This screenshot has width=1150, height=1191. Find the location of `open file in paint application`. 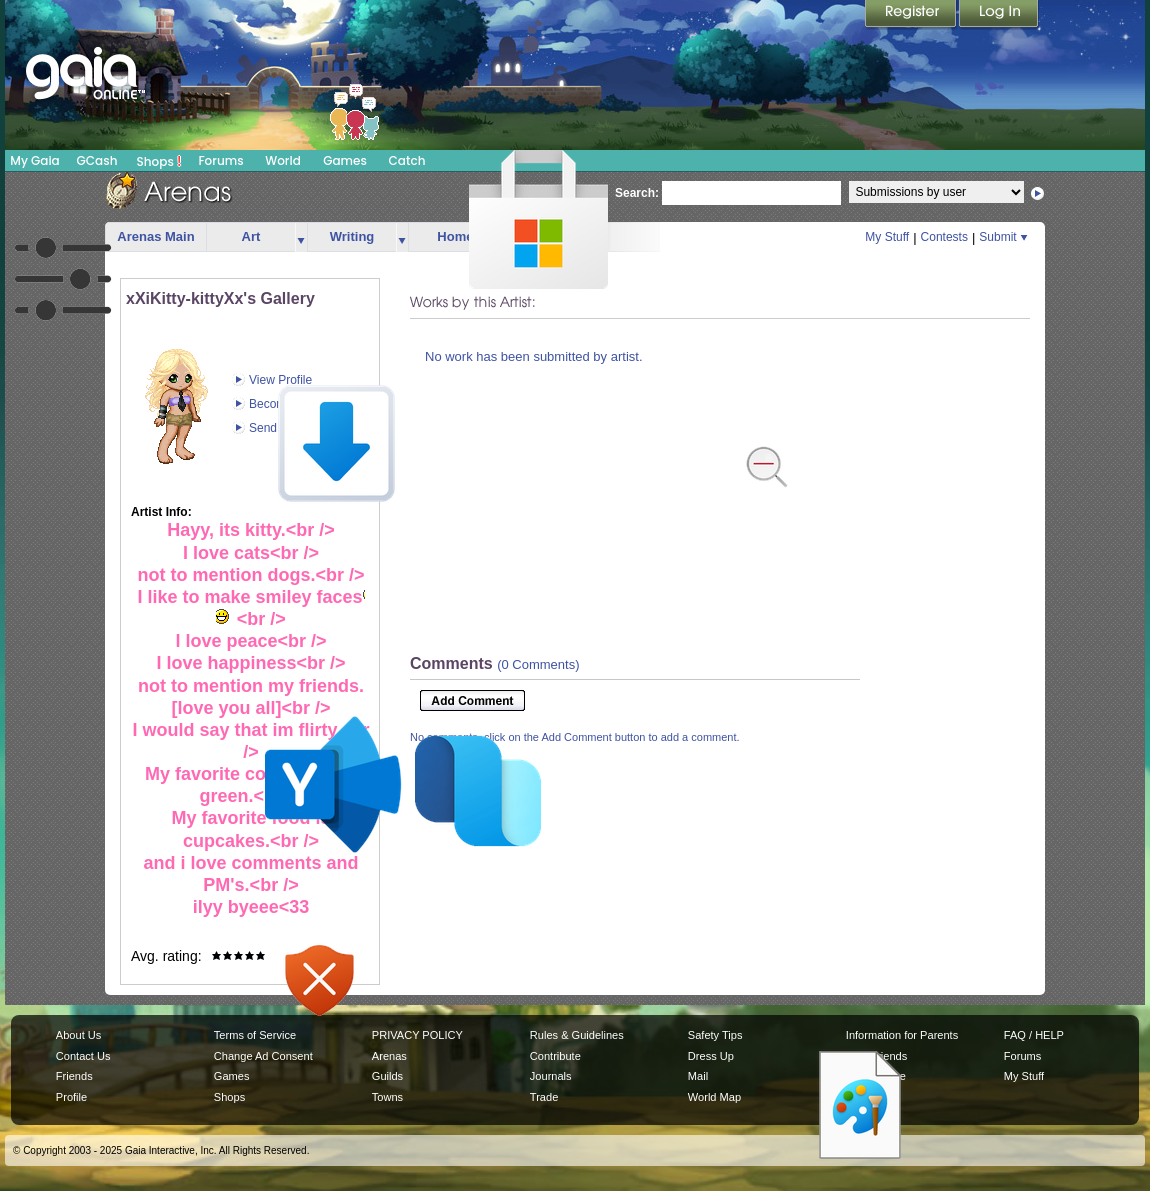

open file in paint application is located at coordinates (860, 1105).